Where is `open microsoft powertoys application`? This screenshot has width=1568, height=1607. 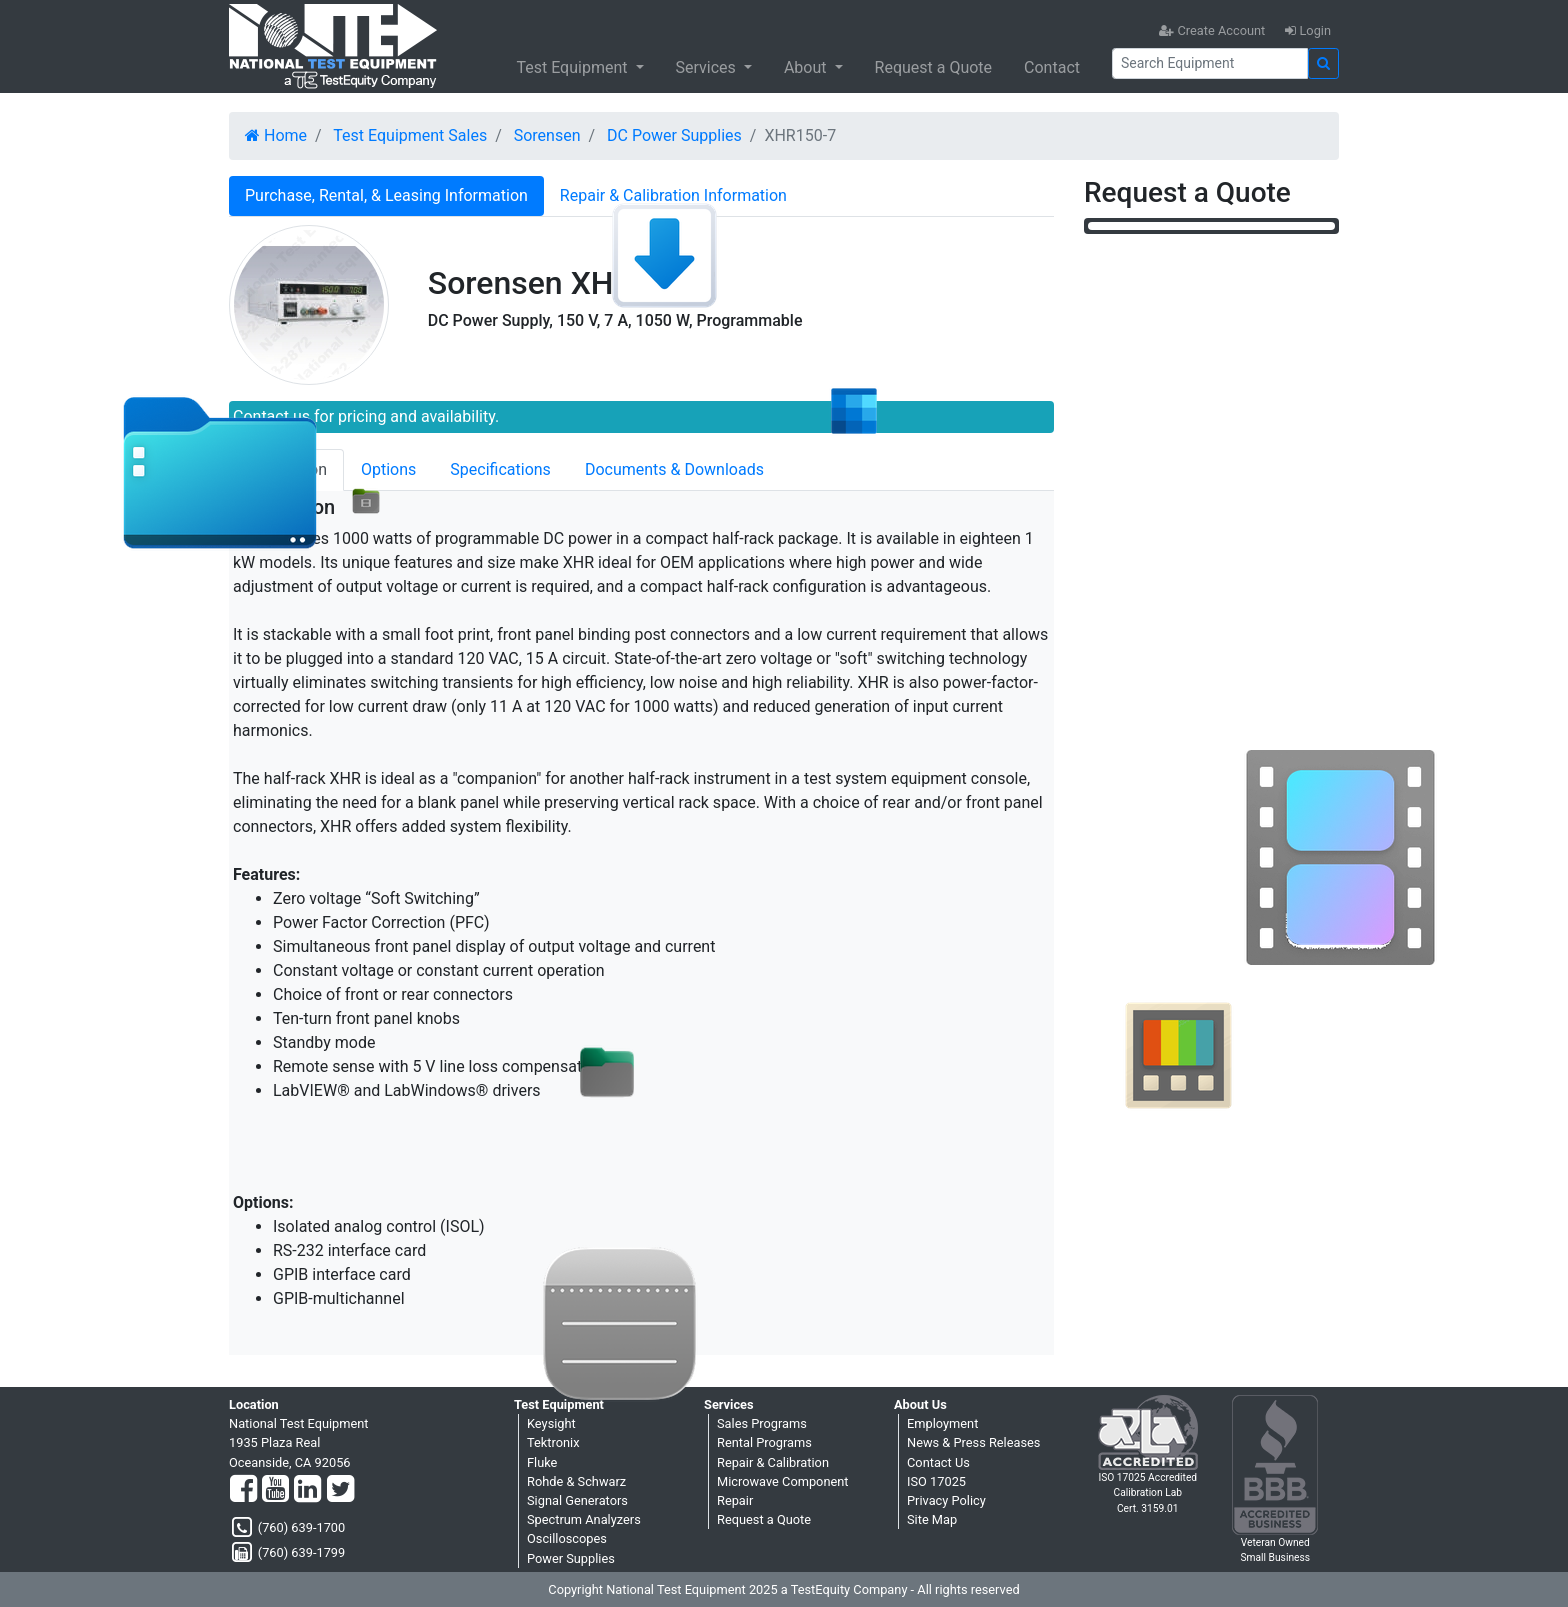
open microsoft powertoys application is located at coordinates (1178, 1055).